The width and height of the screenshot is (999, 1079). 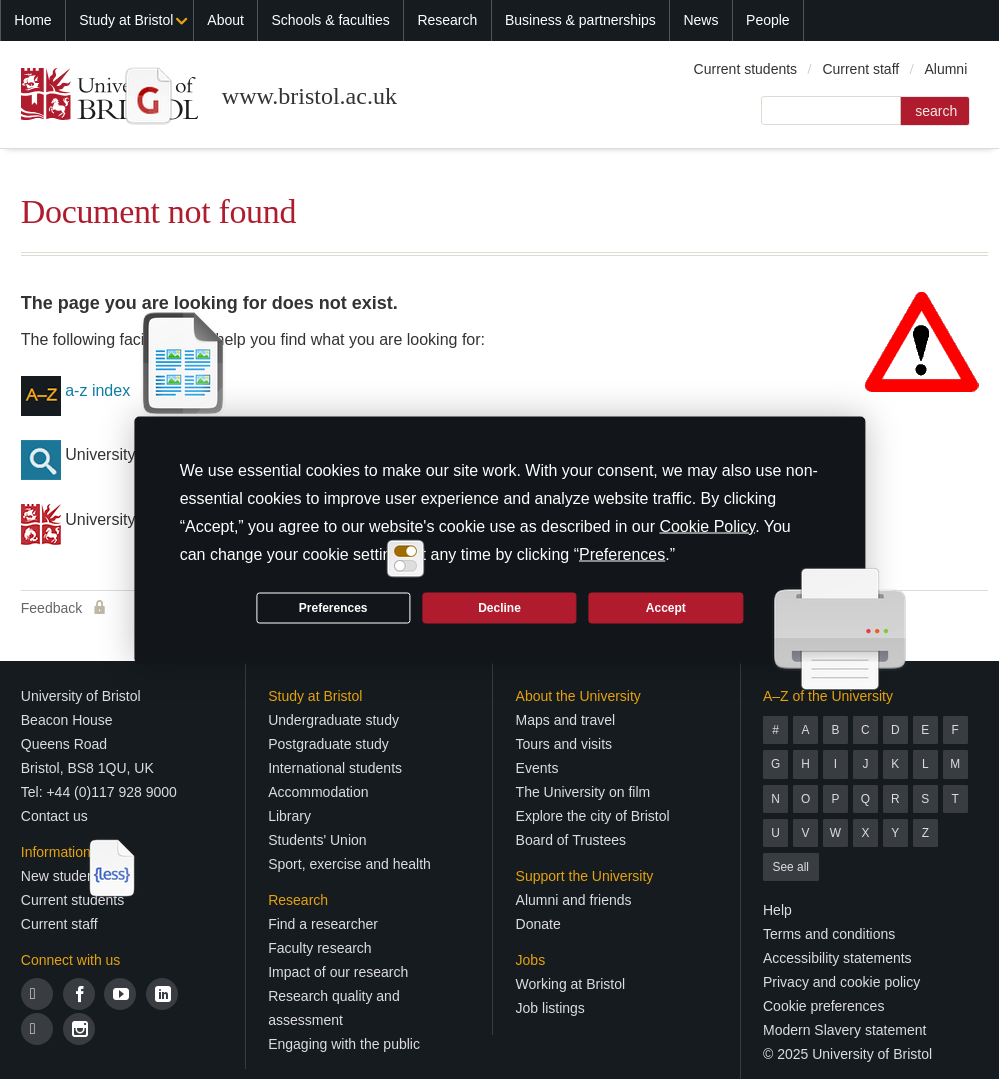 What do you see at coordinates (183, 363) in the screenshot?
I see `libreoffice master document file type` at bounding box center [183, 363].